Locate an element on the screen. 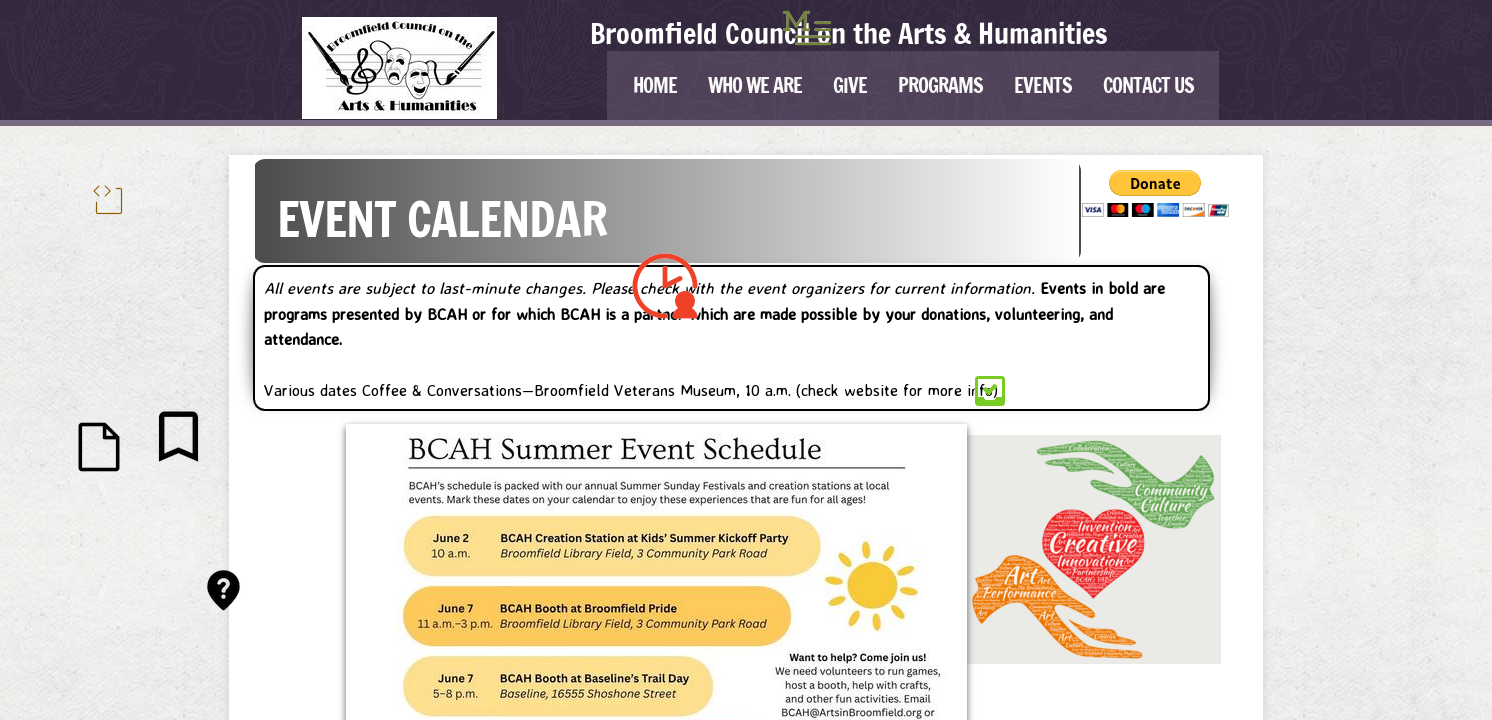  unknown or unverified location is located at coordinates (223, 590).